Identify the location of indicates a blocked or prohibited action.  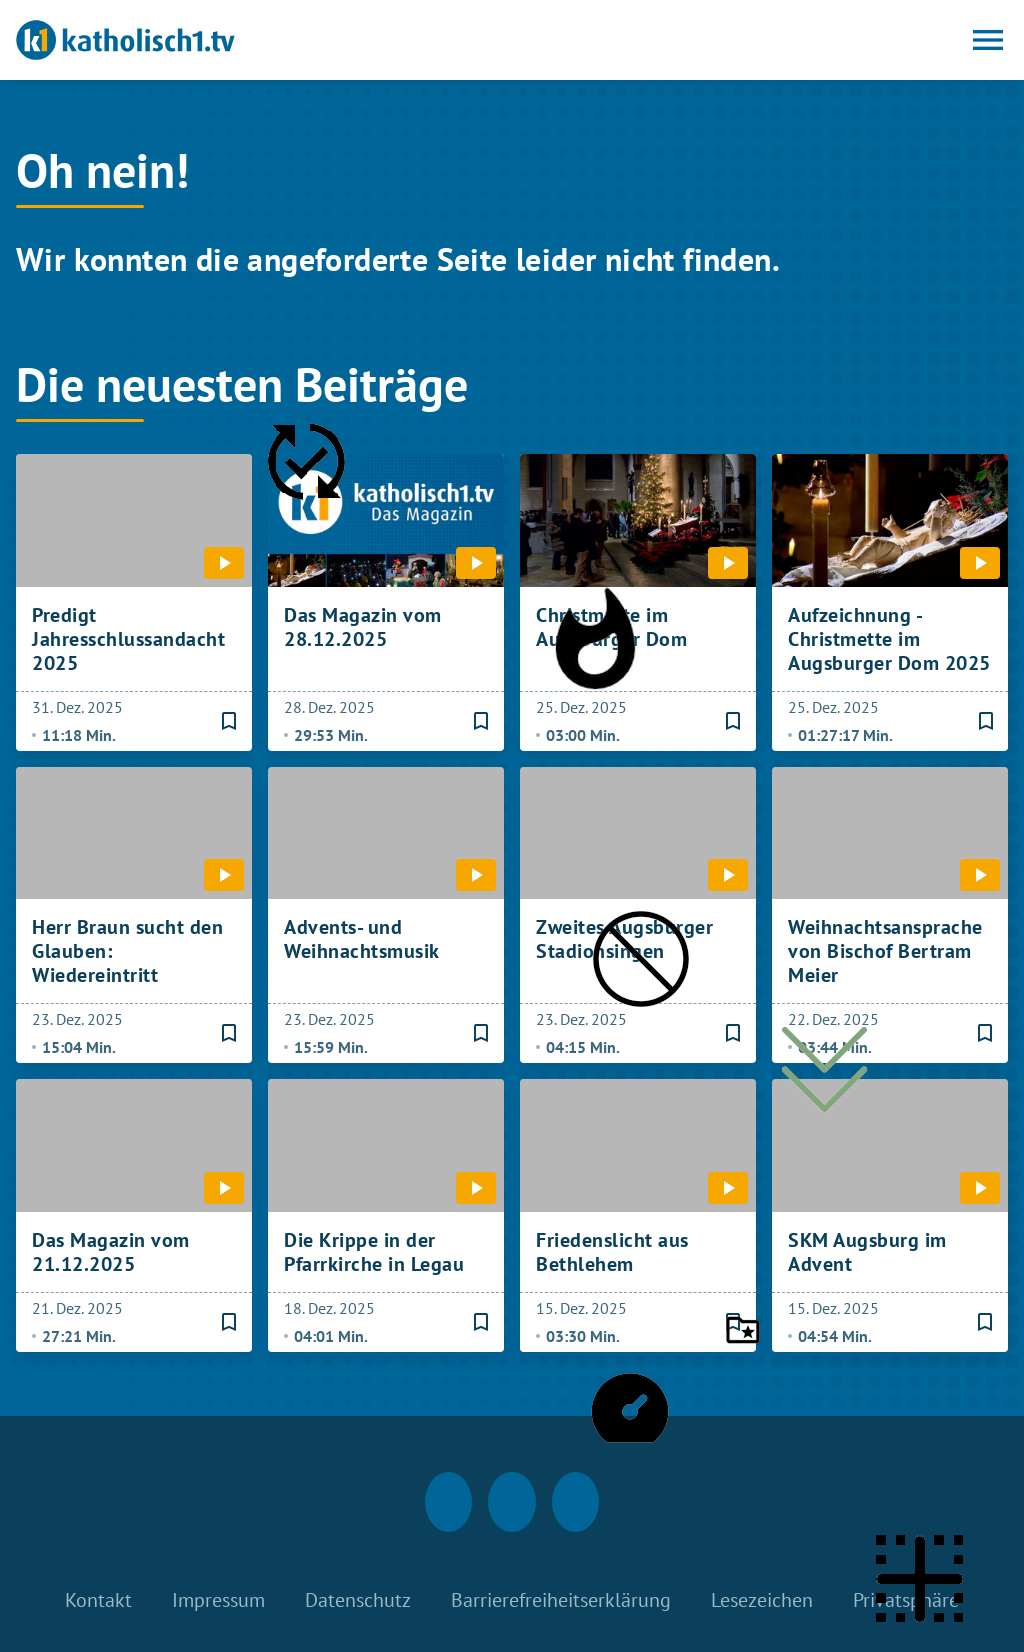
(641, 959).